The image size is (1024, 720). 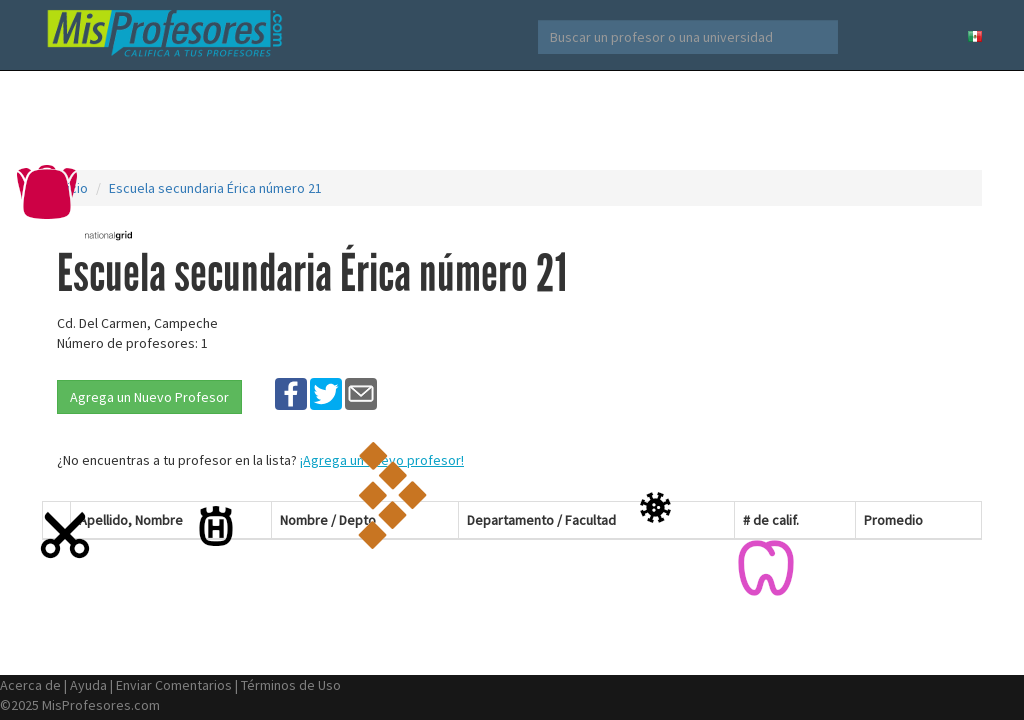 What do you see at coordinates (108, 235) in the screenshot?
I see `national grid company logo` at bounding box center [108, 235].